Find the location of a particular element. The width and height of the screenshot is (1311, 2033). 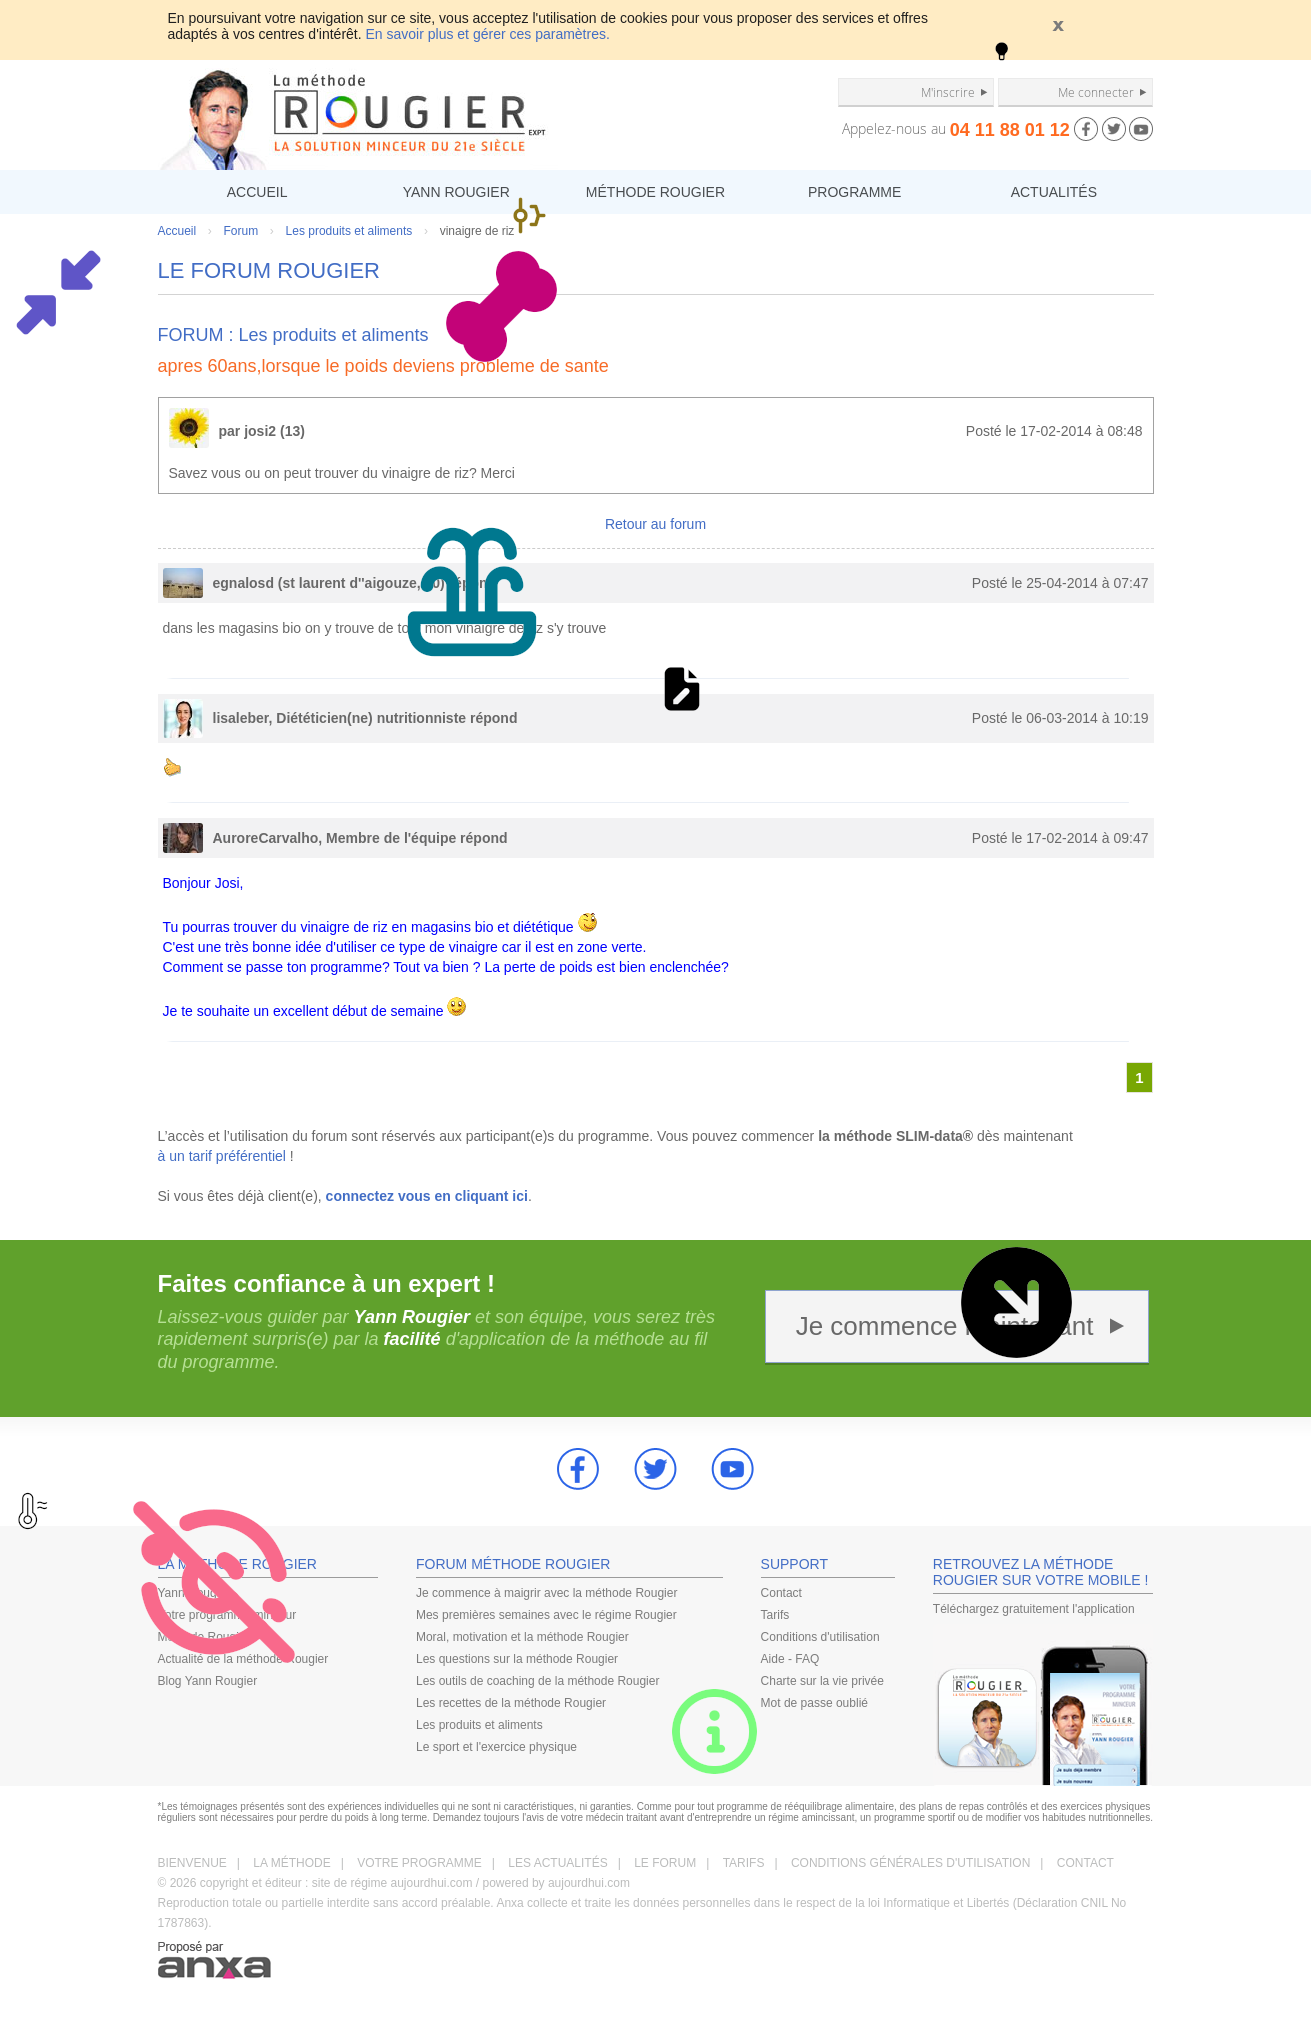

indicates high temperature or heat warning is located at coordinates (29, 1511).